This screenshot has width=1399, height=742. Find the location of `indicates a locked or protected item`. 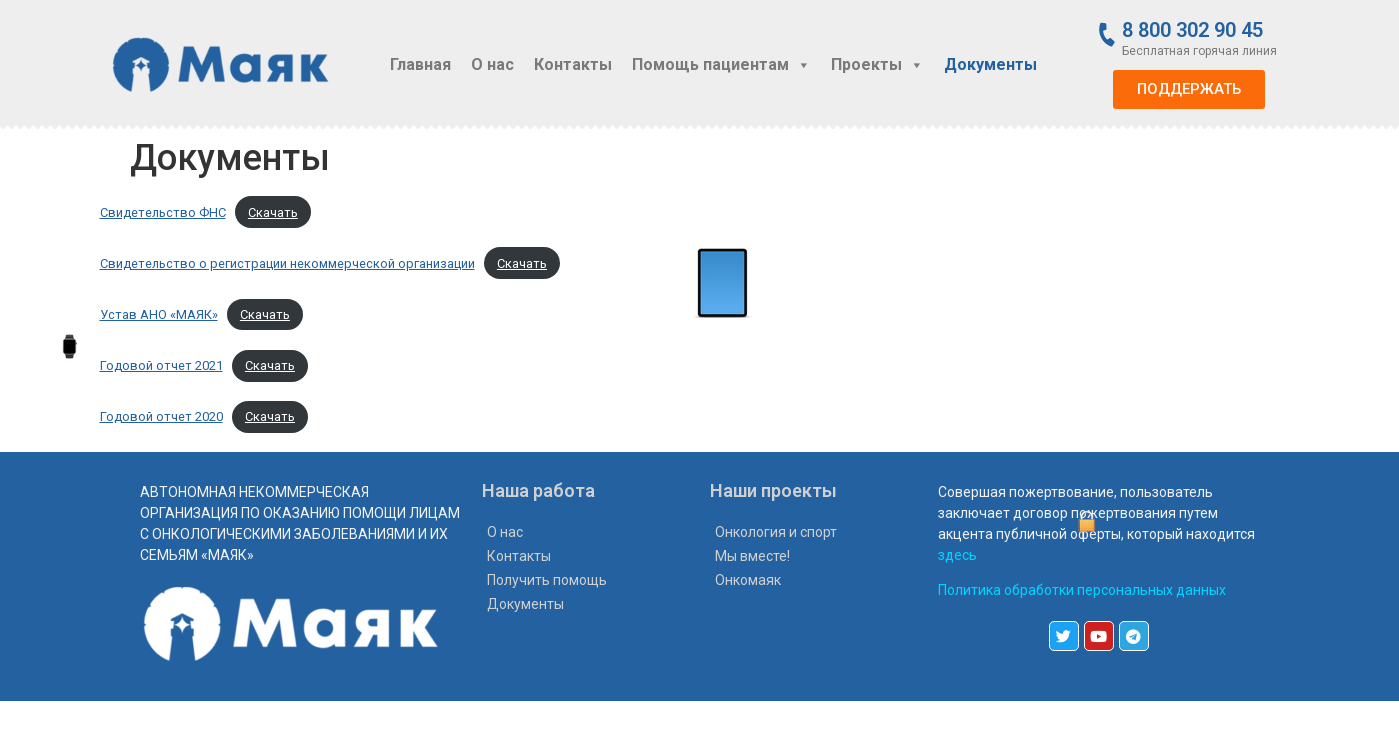

indicates a locked or protected item is located at coordinates (1087, 521).